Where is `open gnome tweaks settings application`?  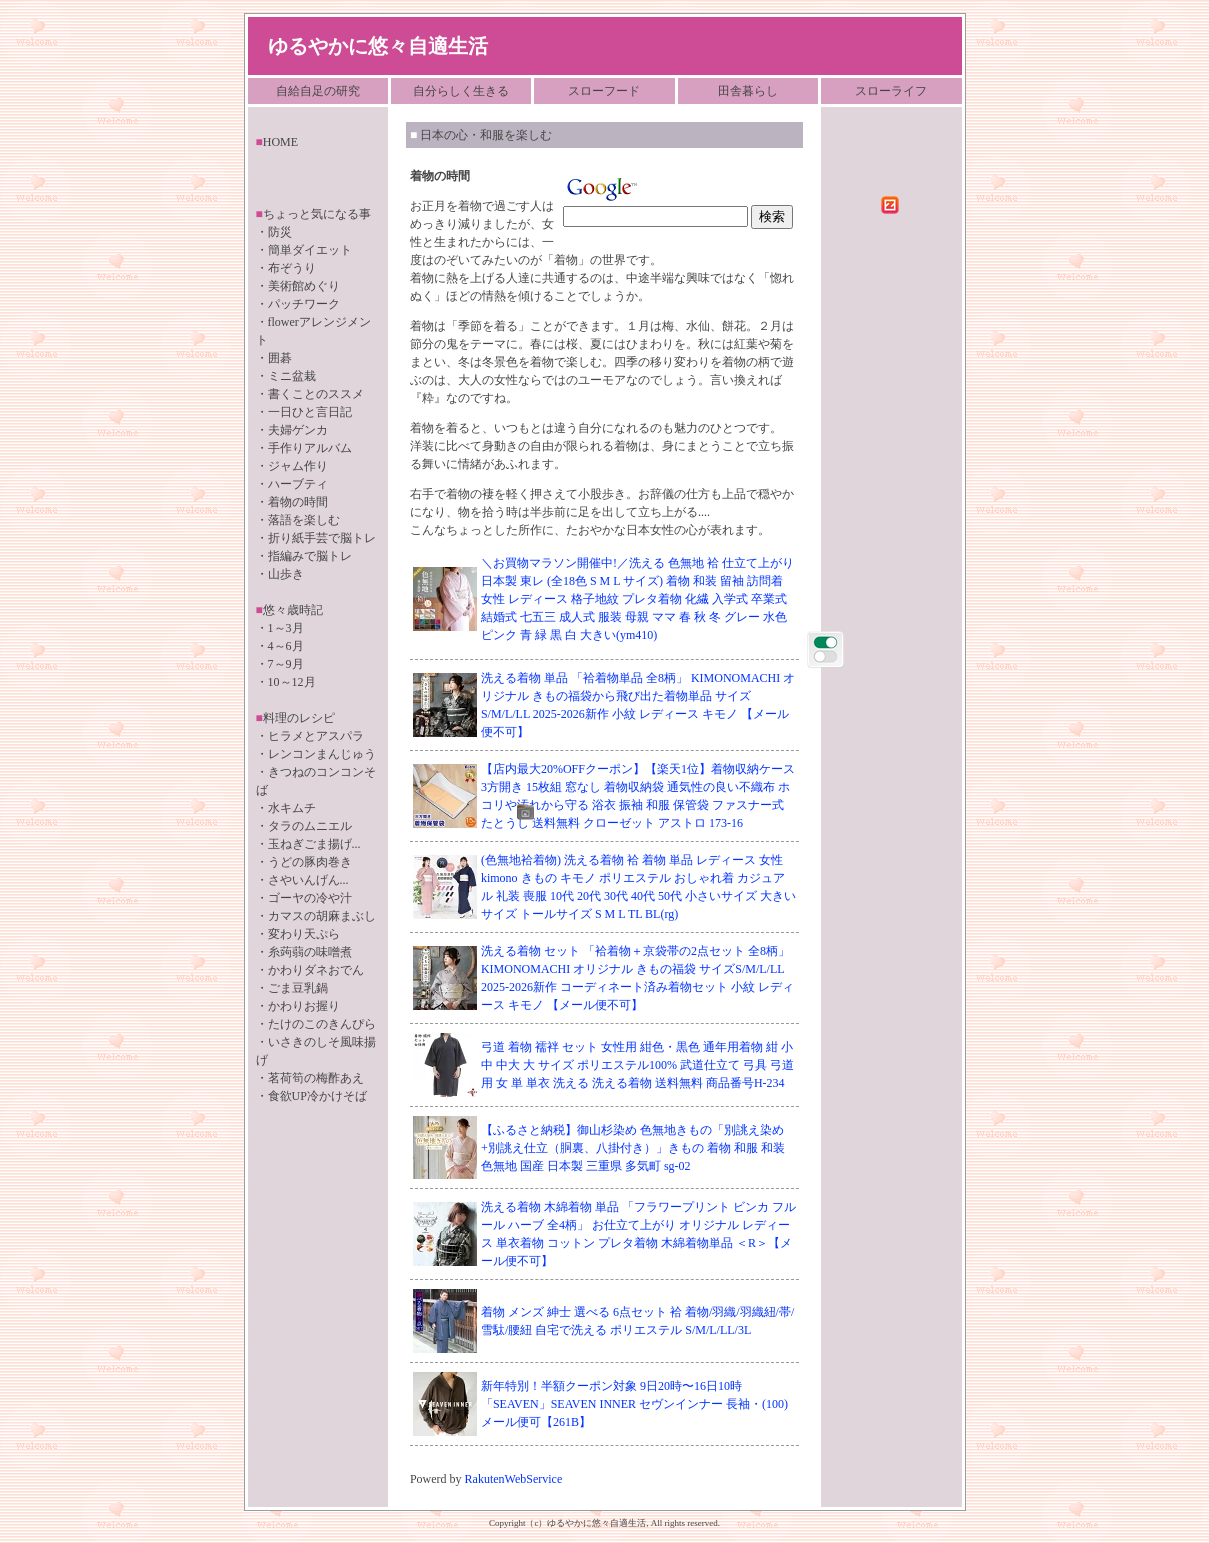 open gnome tweaks settings application is located at coordinates (825, 649).